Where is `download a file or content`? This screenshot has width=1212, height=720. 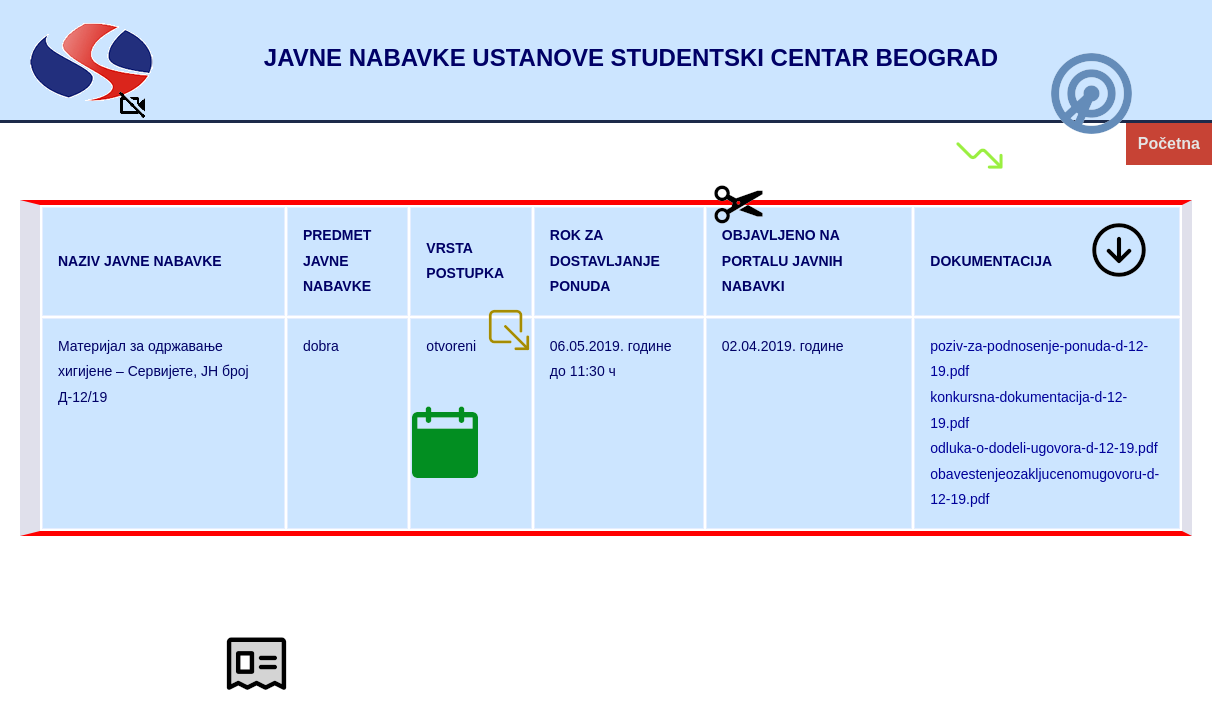 download a file or content is located at coordinates (1119, 250).